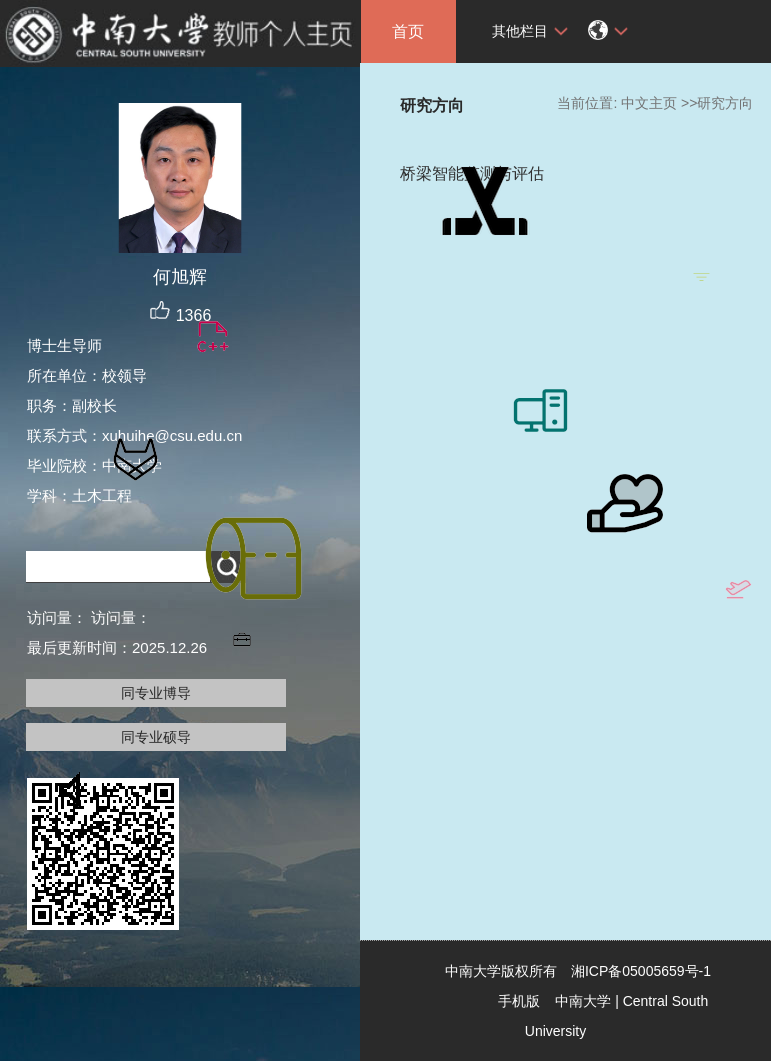 Image resolution: width=771 pixels, height=1061 pixels. Describe the element at coordinates (242, 640) in the screenshot. I see `access tools and utilities` at that location.